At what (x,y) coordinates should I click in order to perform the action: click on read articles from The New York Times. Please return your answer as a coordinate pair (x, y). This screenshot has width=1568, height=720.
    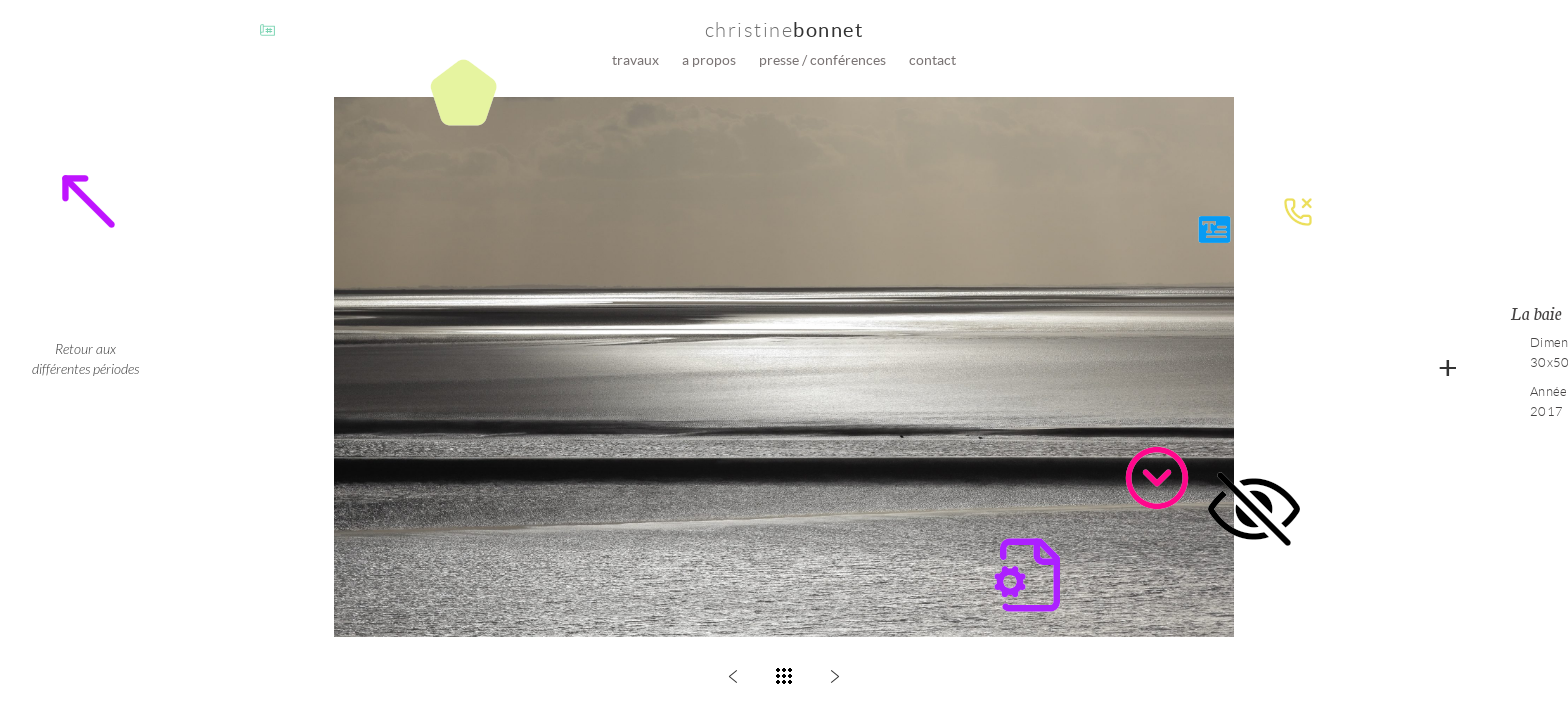
    Looking at the image, I should click on (1214, 229).